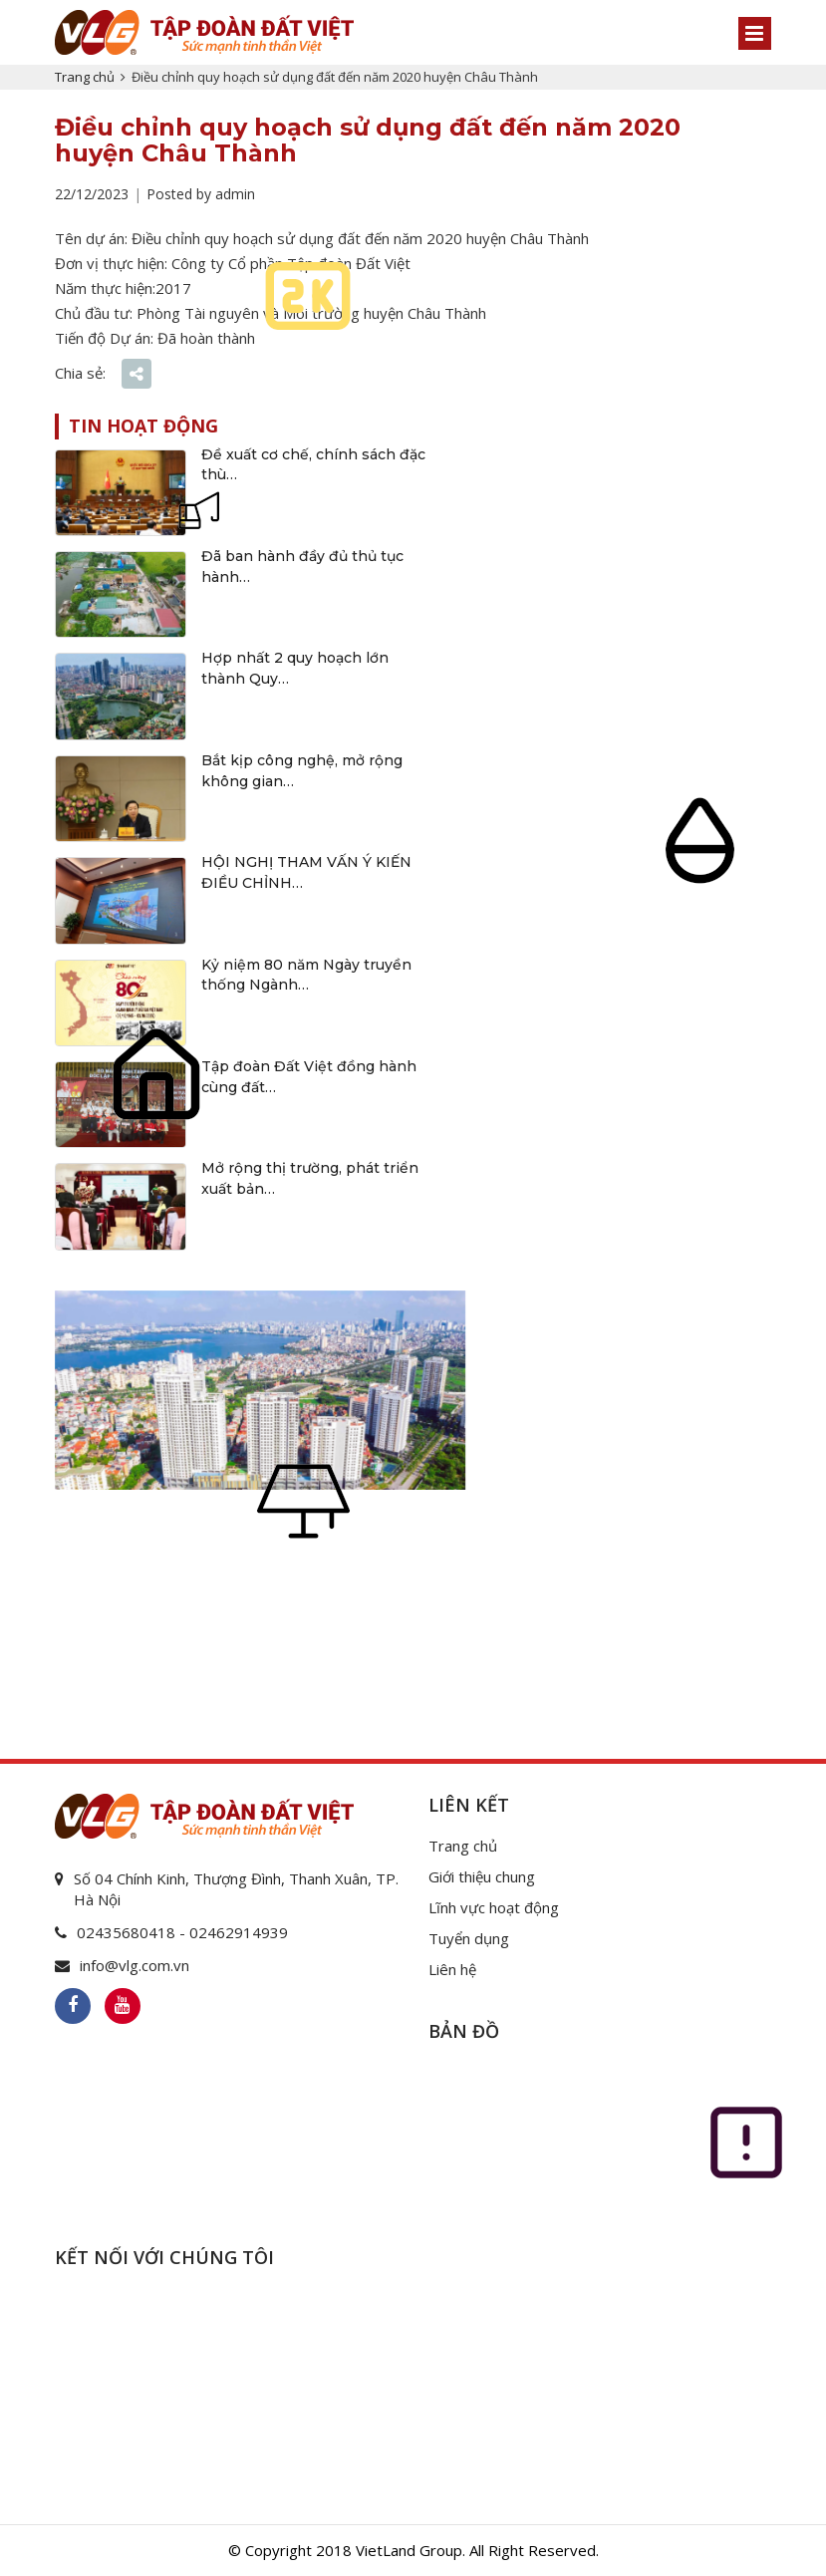  Describe the element at coordinates (156, 1076) in the screenshot. I see `navigate to home screen` at that location.